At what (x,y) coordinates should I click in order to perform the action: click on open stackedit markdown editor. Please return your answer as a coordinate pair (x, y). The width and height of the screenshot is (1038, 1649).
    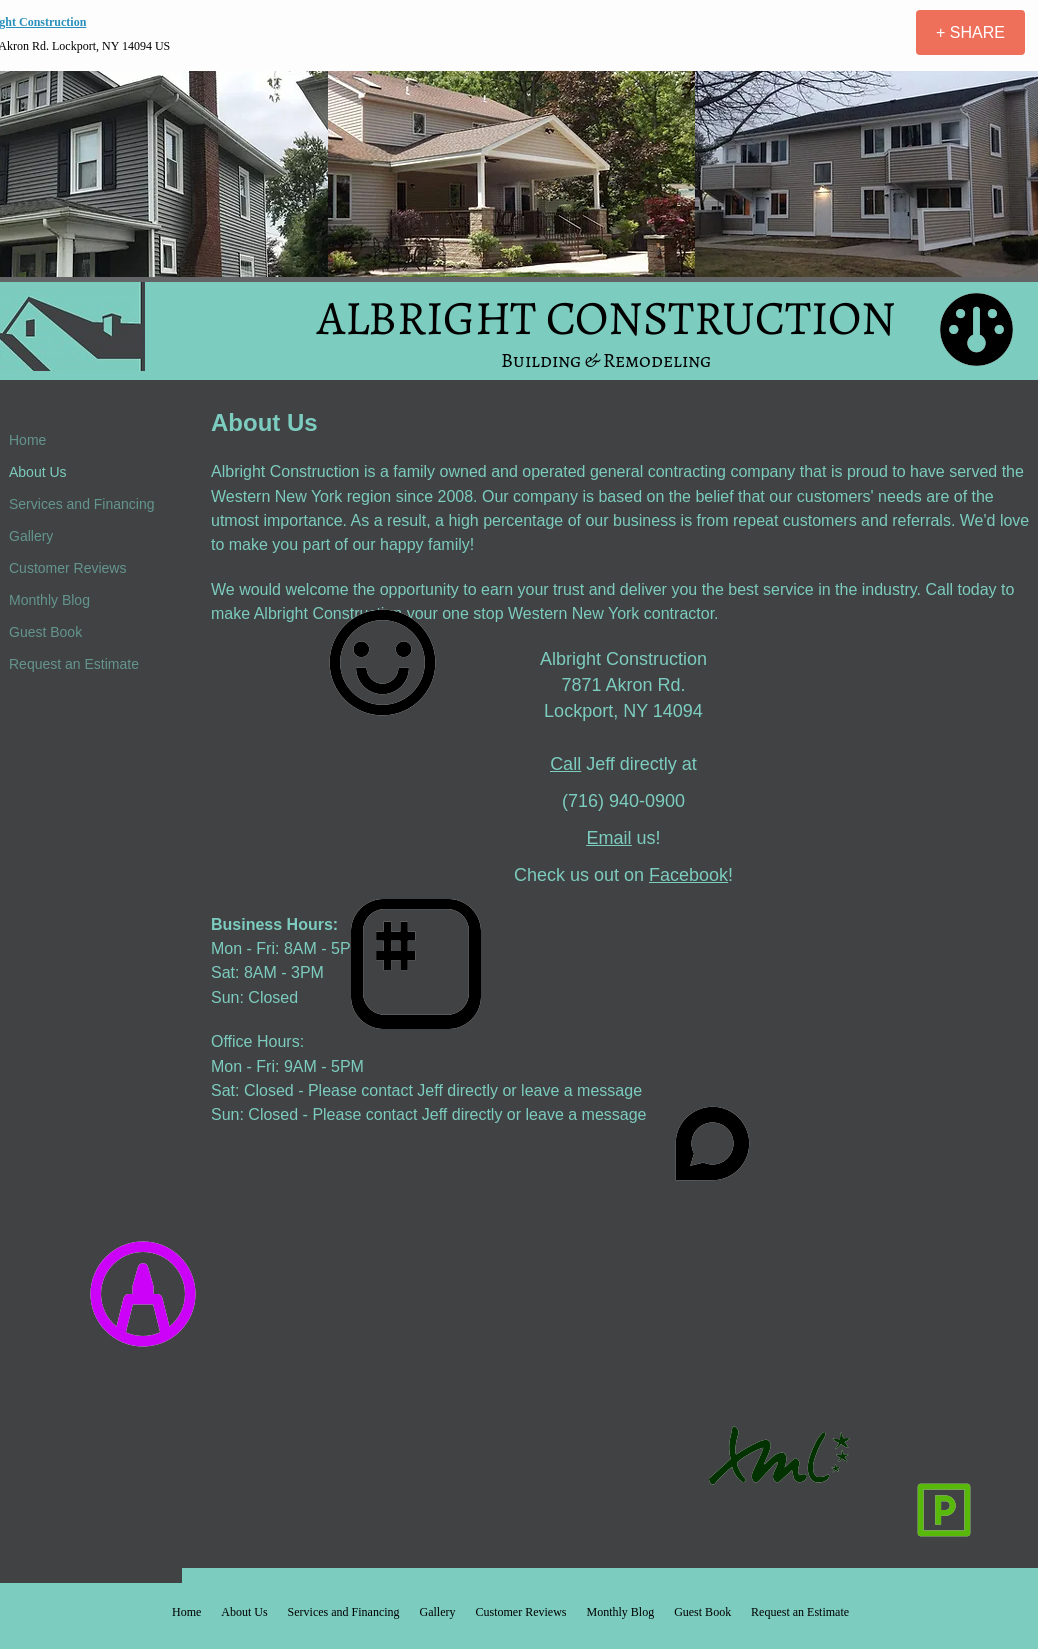
    Looking at the image, I should click on (416, 964).